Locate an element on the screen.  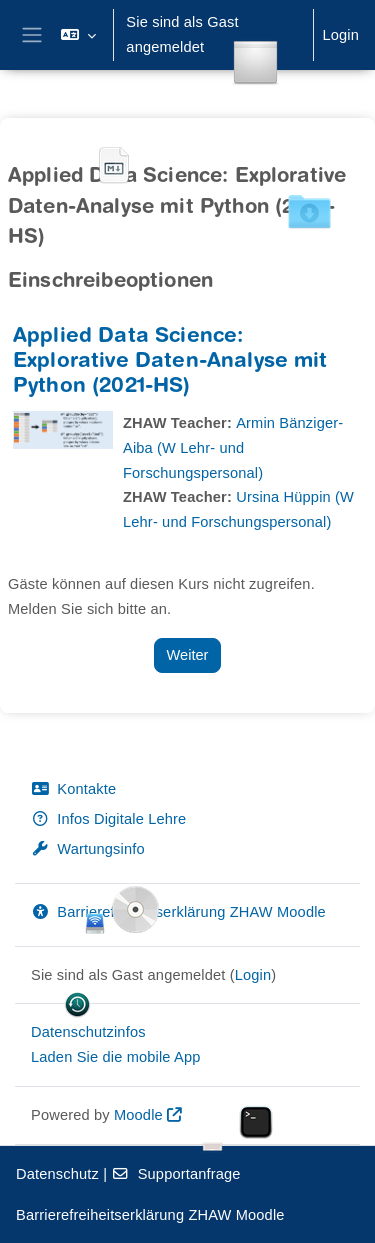
magic trackpad connected via bluetooth is located at coordinates (255, 63).